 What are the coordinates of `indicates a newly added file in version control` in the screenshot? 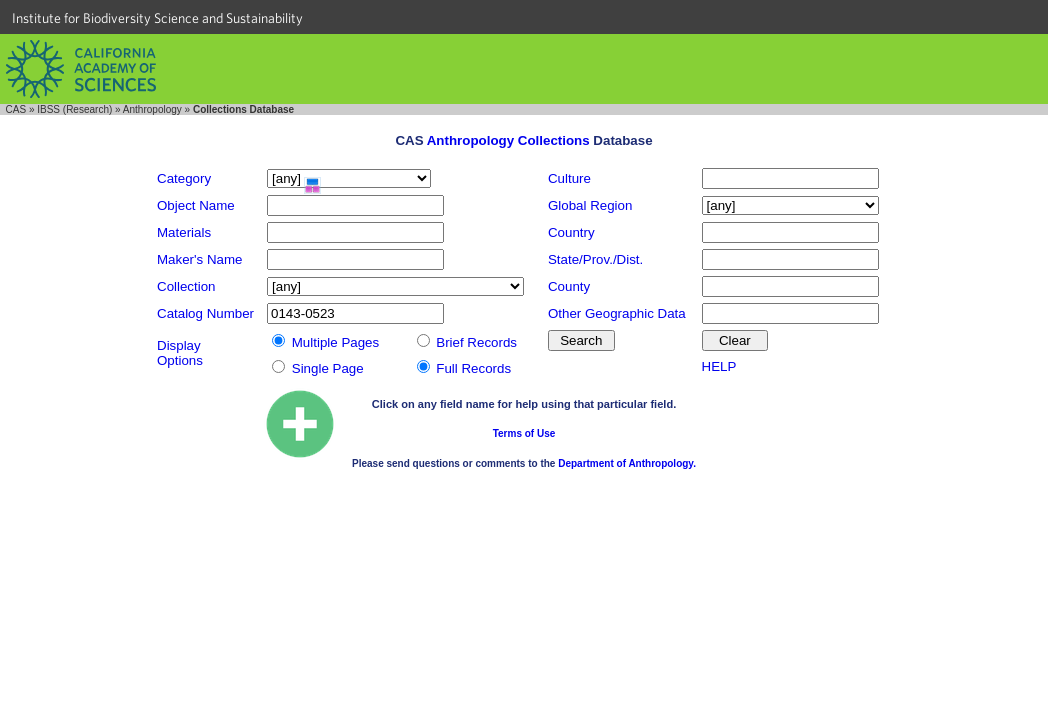 It's located at (300, 424).